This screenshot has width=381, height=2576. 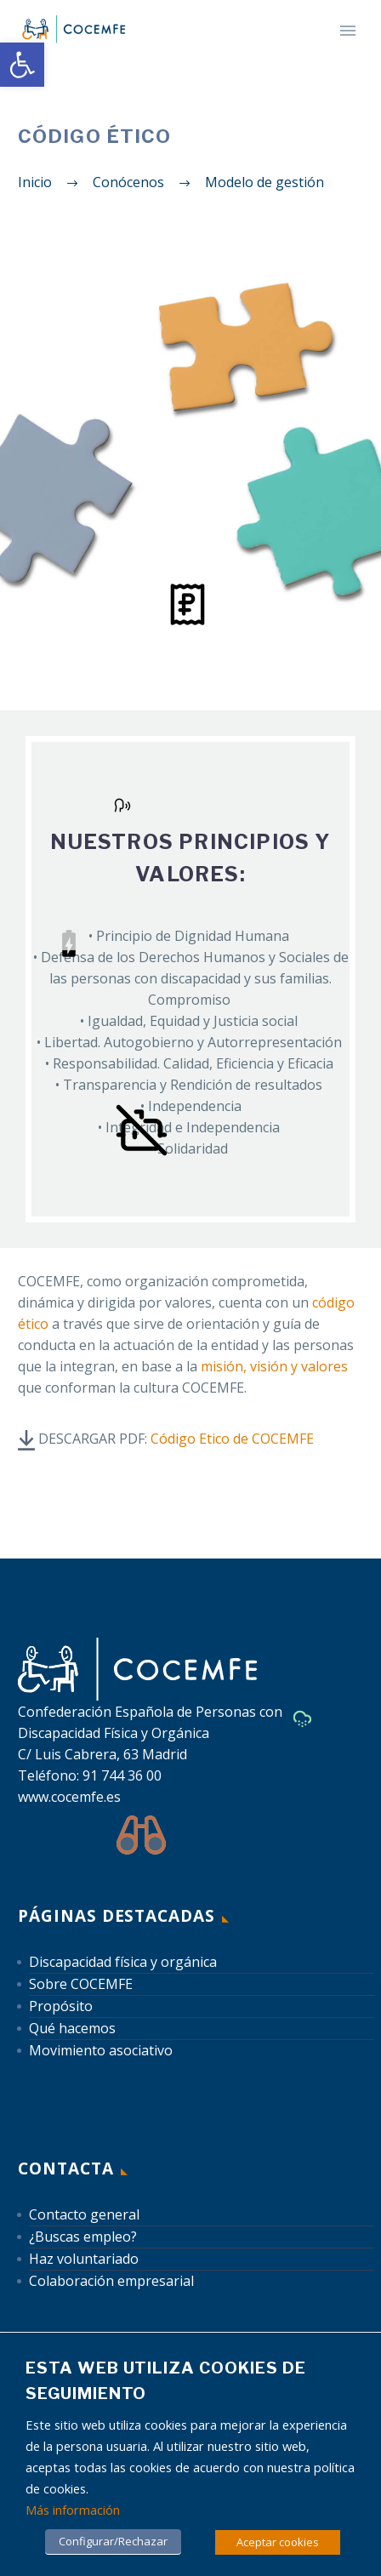 I want to click on view receipt or transaction in russian rubles, so click(x=187, y=604).